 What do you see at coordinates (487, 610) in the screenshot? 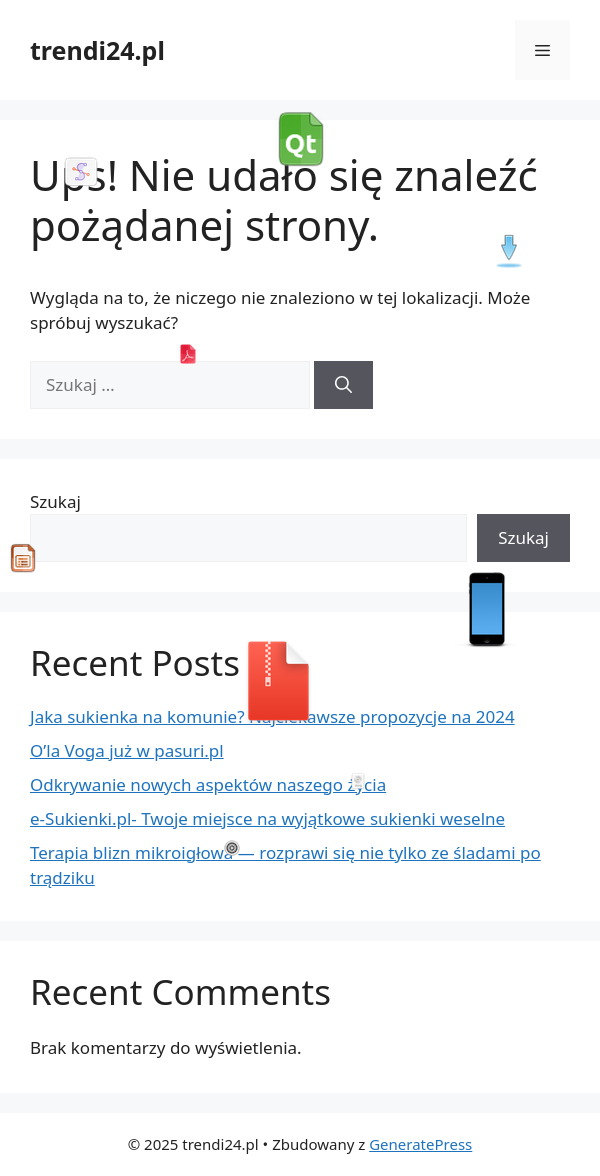
I see `iPod Touch device connected to your computer` at bounding box center [487, 610].